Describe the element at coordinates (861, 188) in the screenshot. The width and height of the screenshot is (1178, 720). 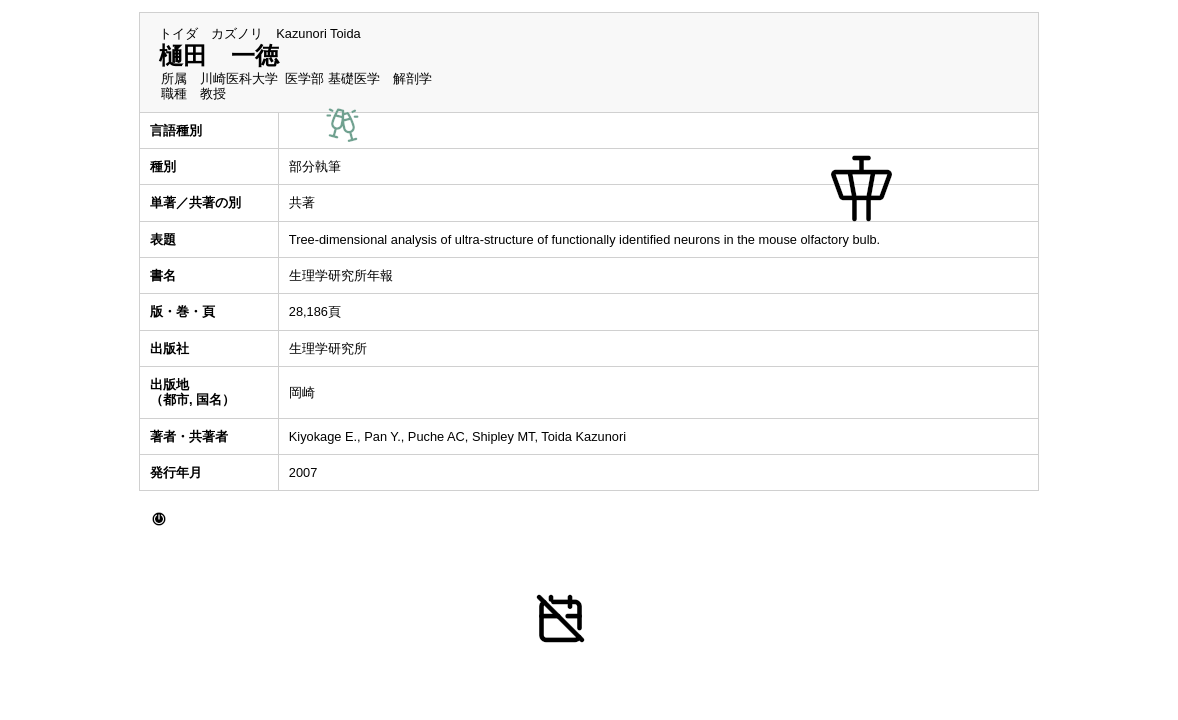
I see `access air traffic control features` at that location.